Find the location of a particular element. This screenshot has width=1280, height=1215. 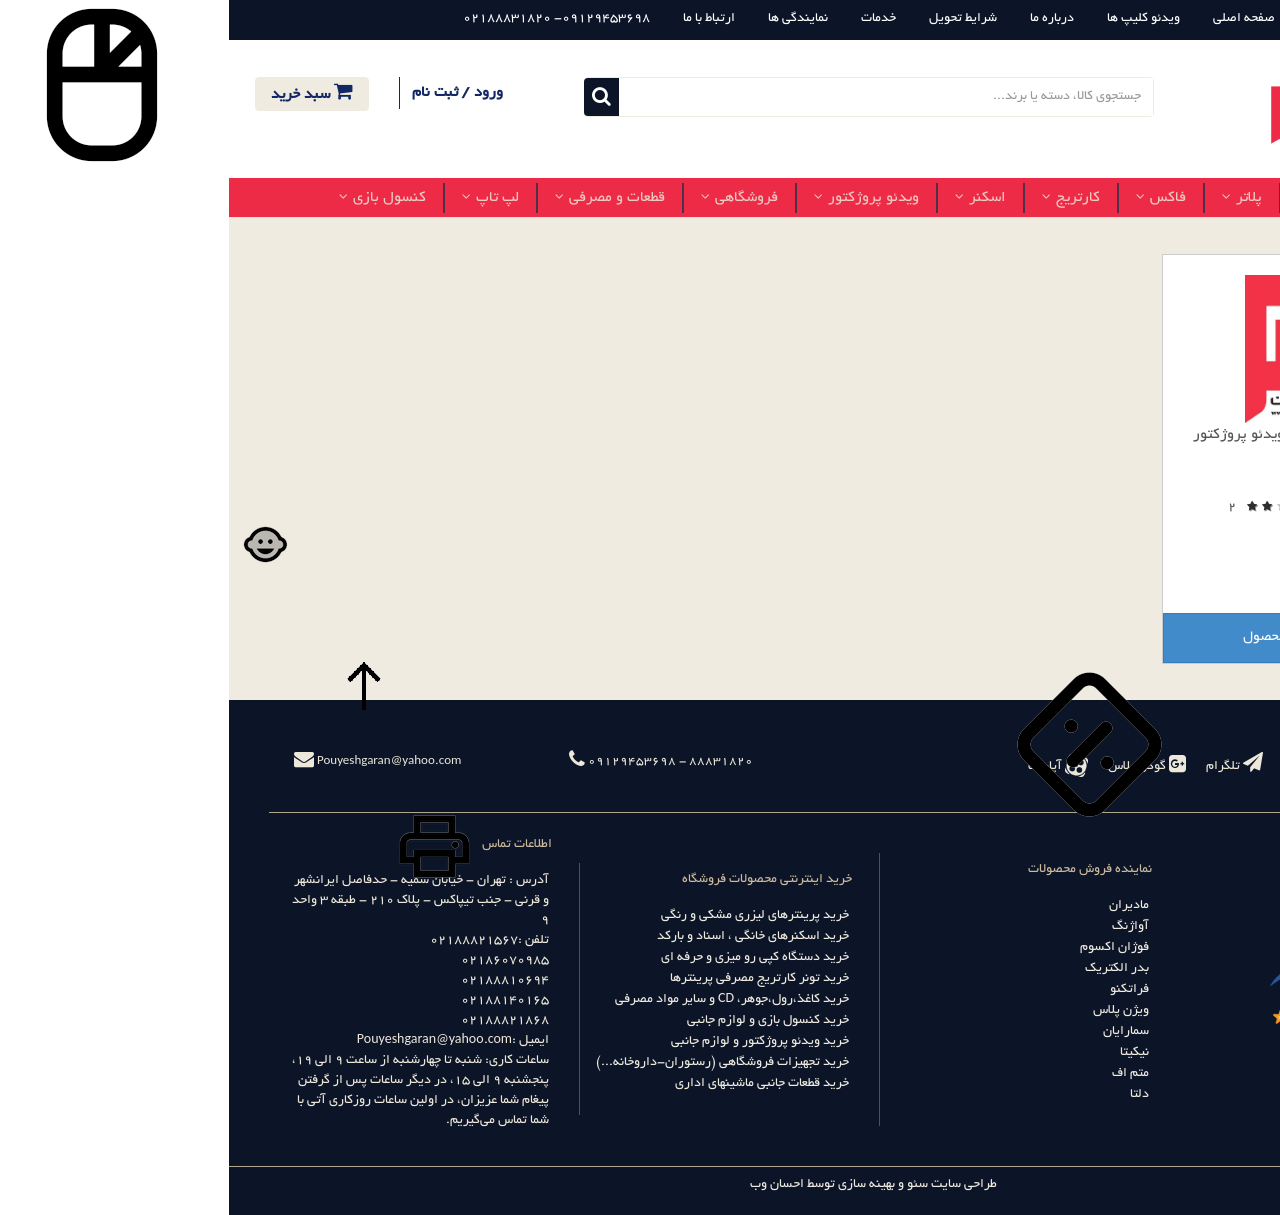

access child-friendly or kids mode settings is located at coordinates (265, 544).